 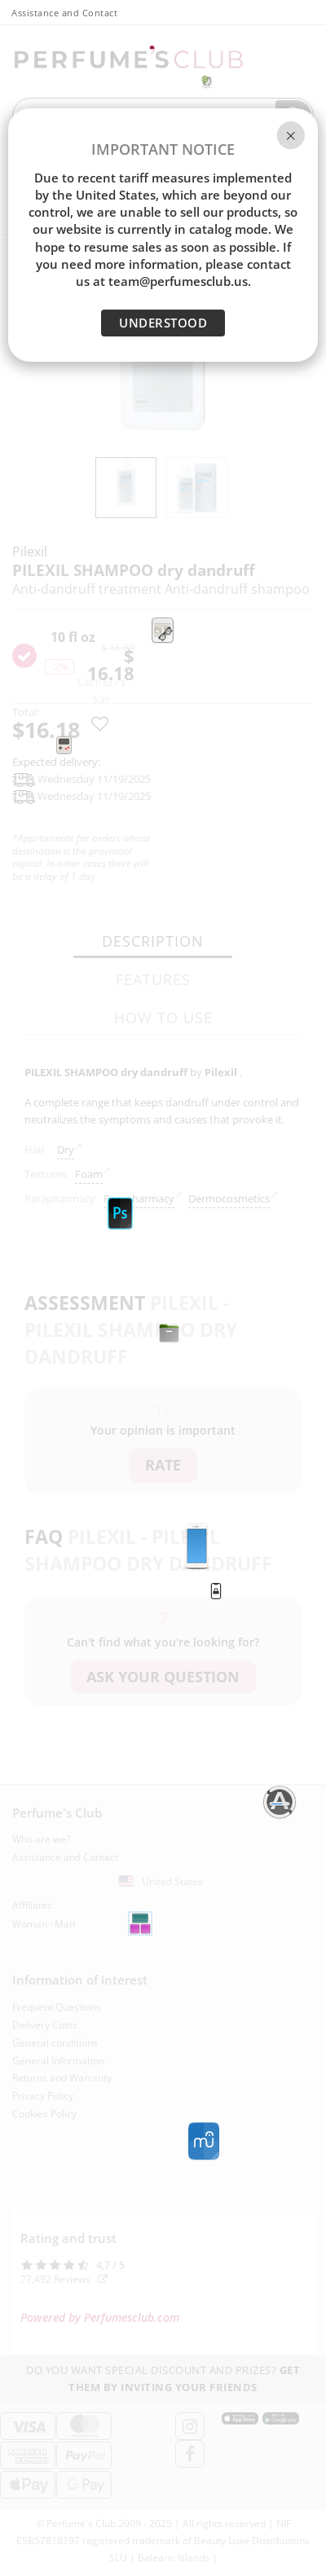 I want to click on open the file manager application, so click(x=169, y=1333).